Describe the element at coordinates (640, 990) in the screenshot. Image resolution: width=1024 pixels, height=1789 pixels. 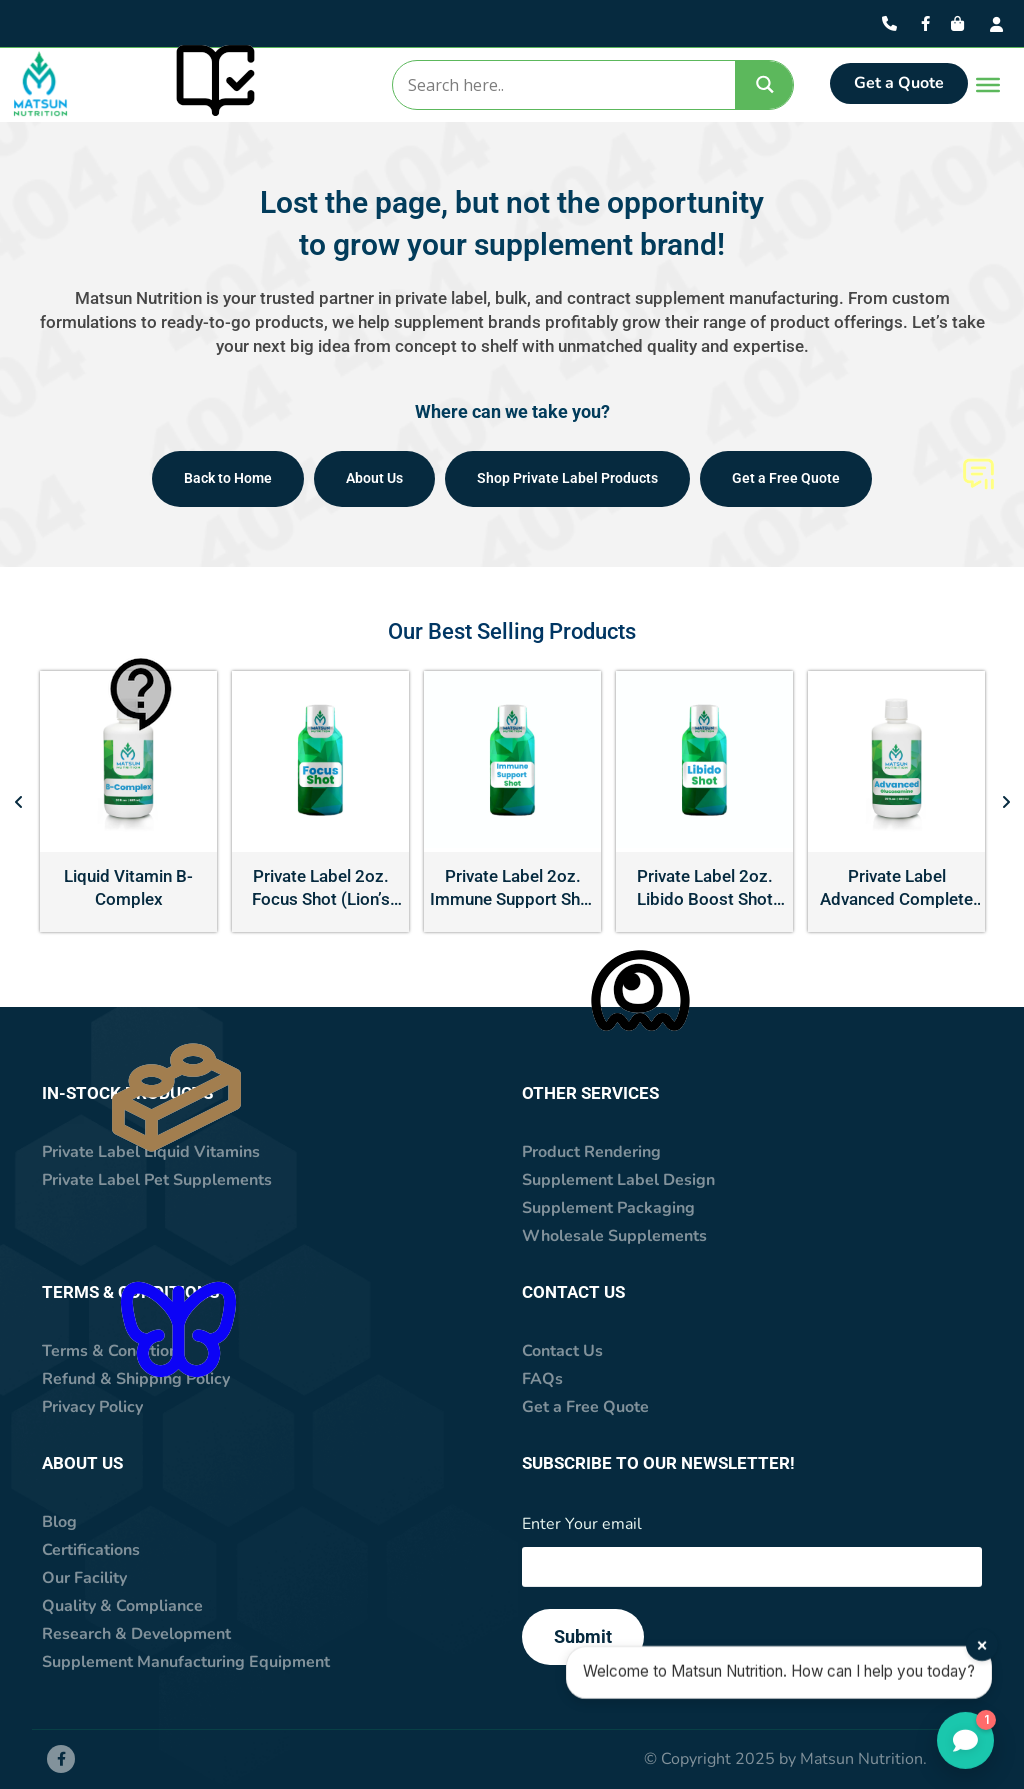
I see `livewire framework branding` at that location.